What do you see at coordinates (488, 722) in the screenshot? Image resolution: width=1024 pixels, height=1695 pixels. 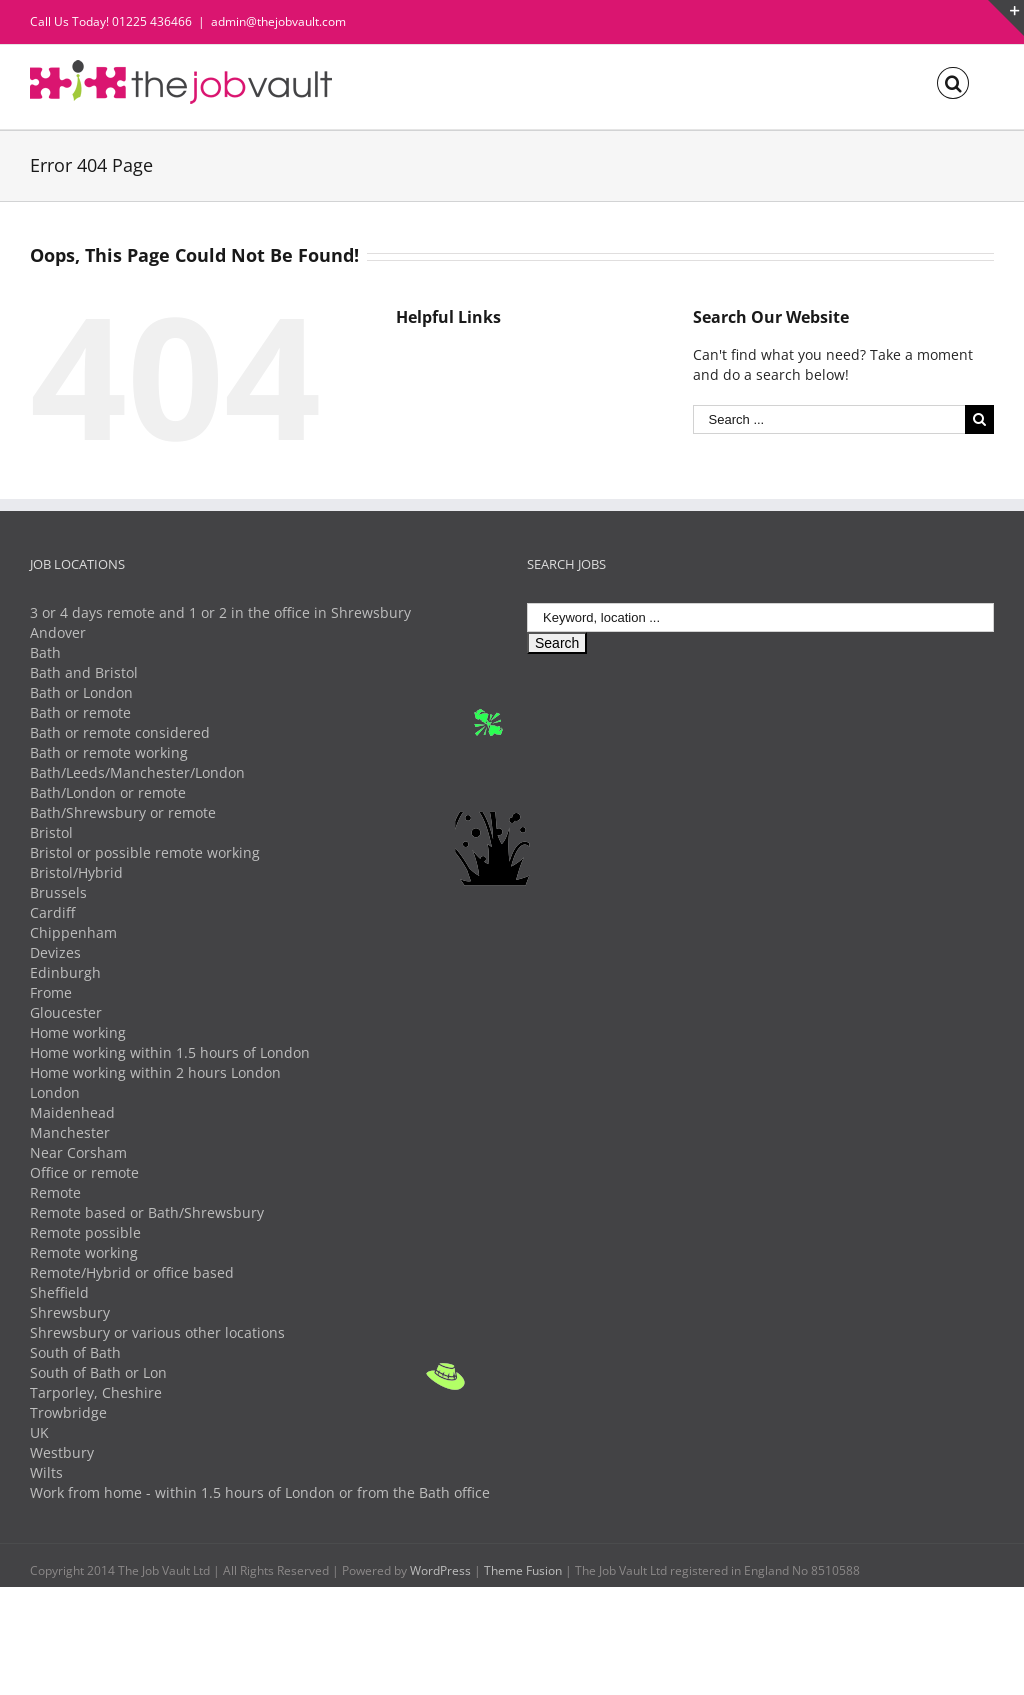 I see `indicates a spark or ignition action` at bounding box center [488, 722].